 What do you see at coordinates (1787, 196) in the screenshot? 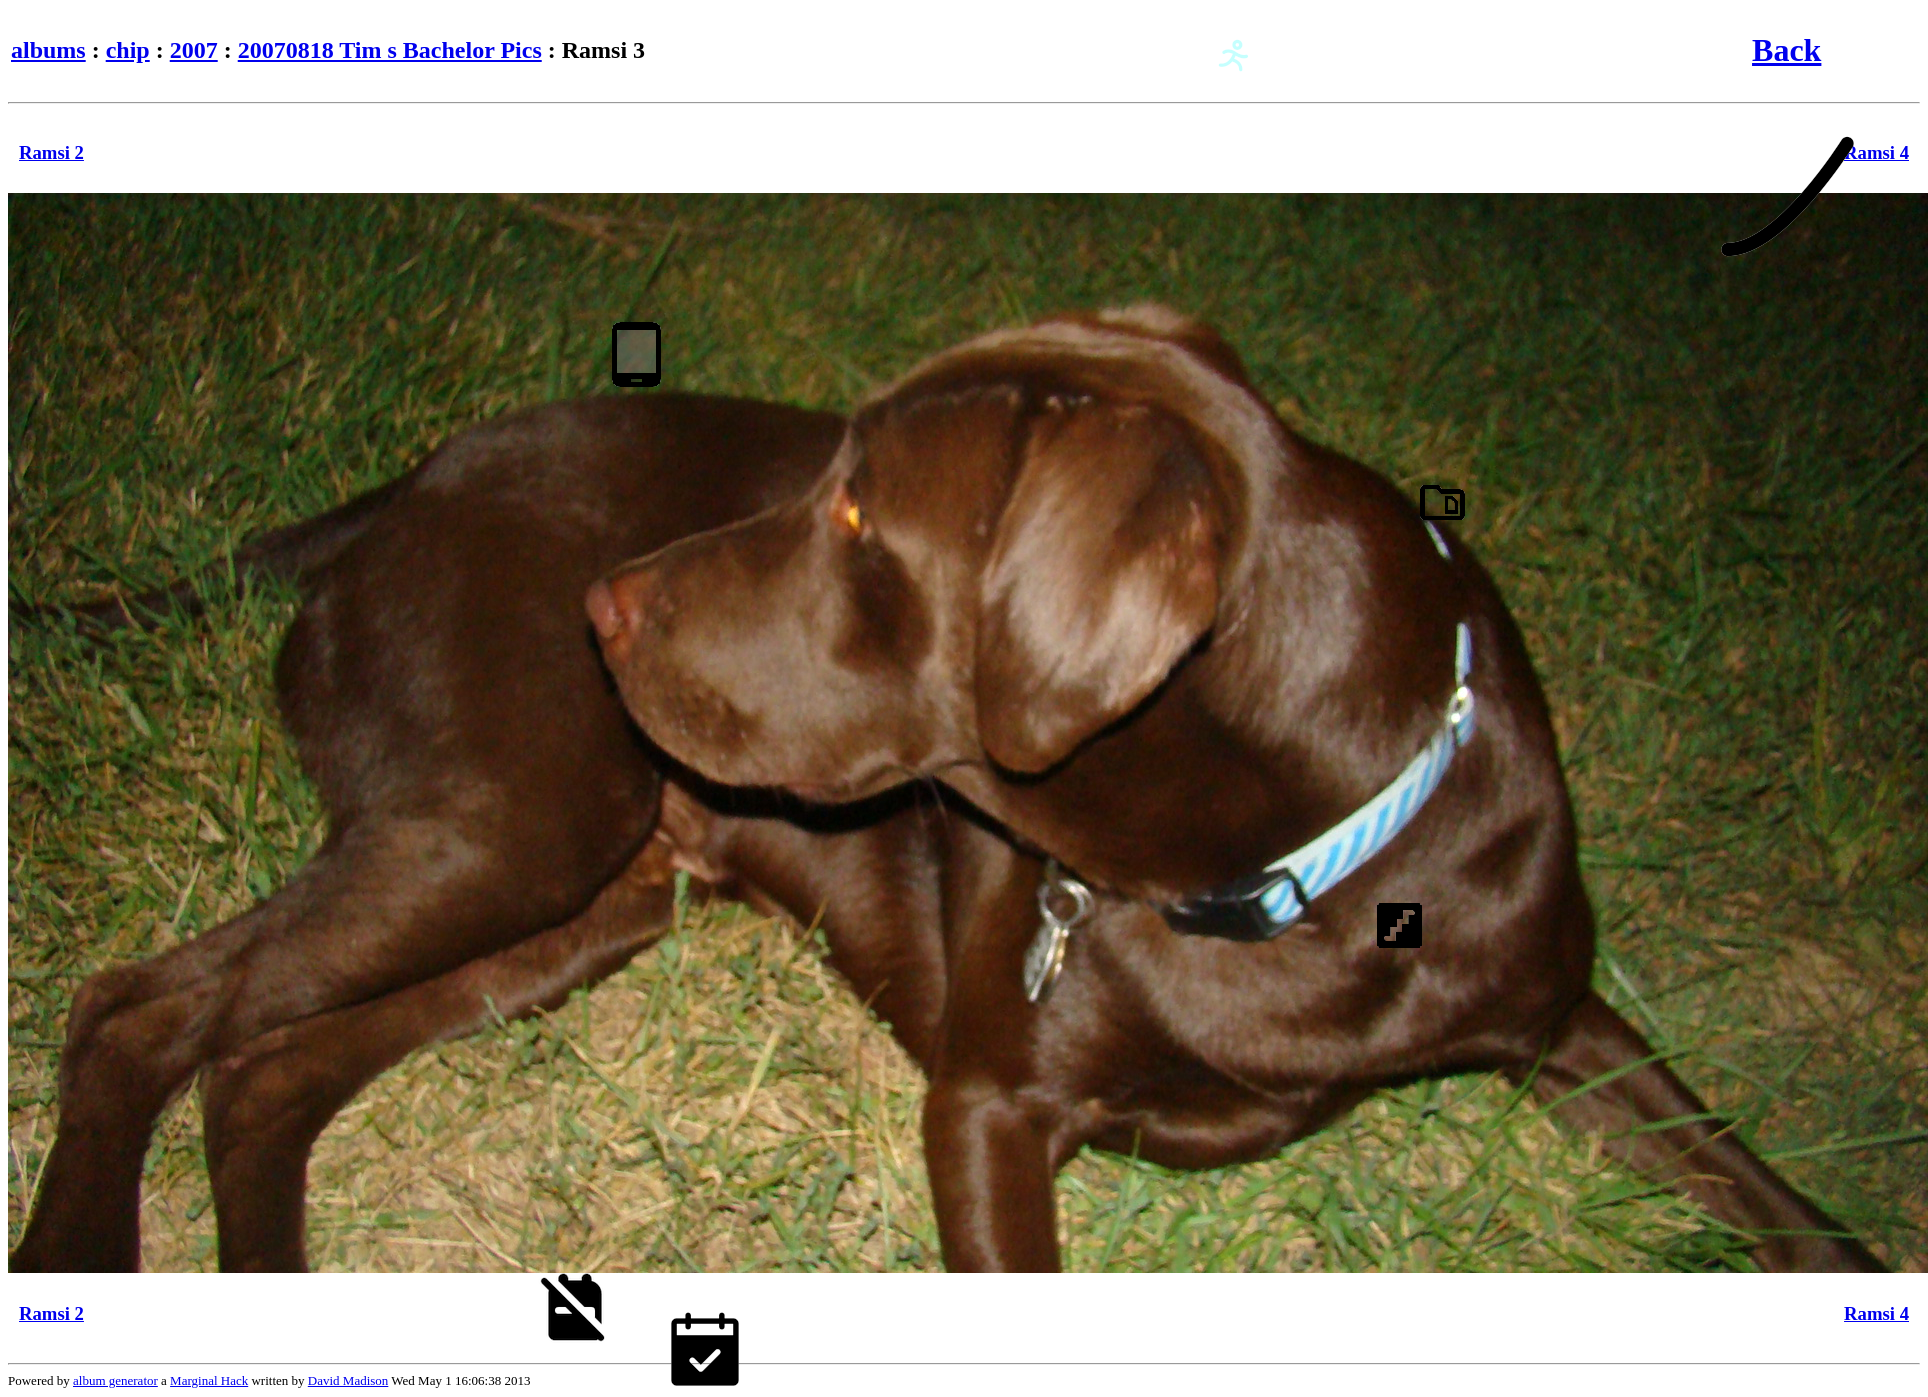
I see `apply ease-in animation timing` at bounding box center [1787, 196].